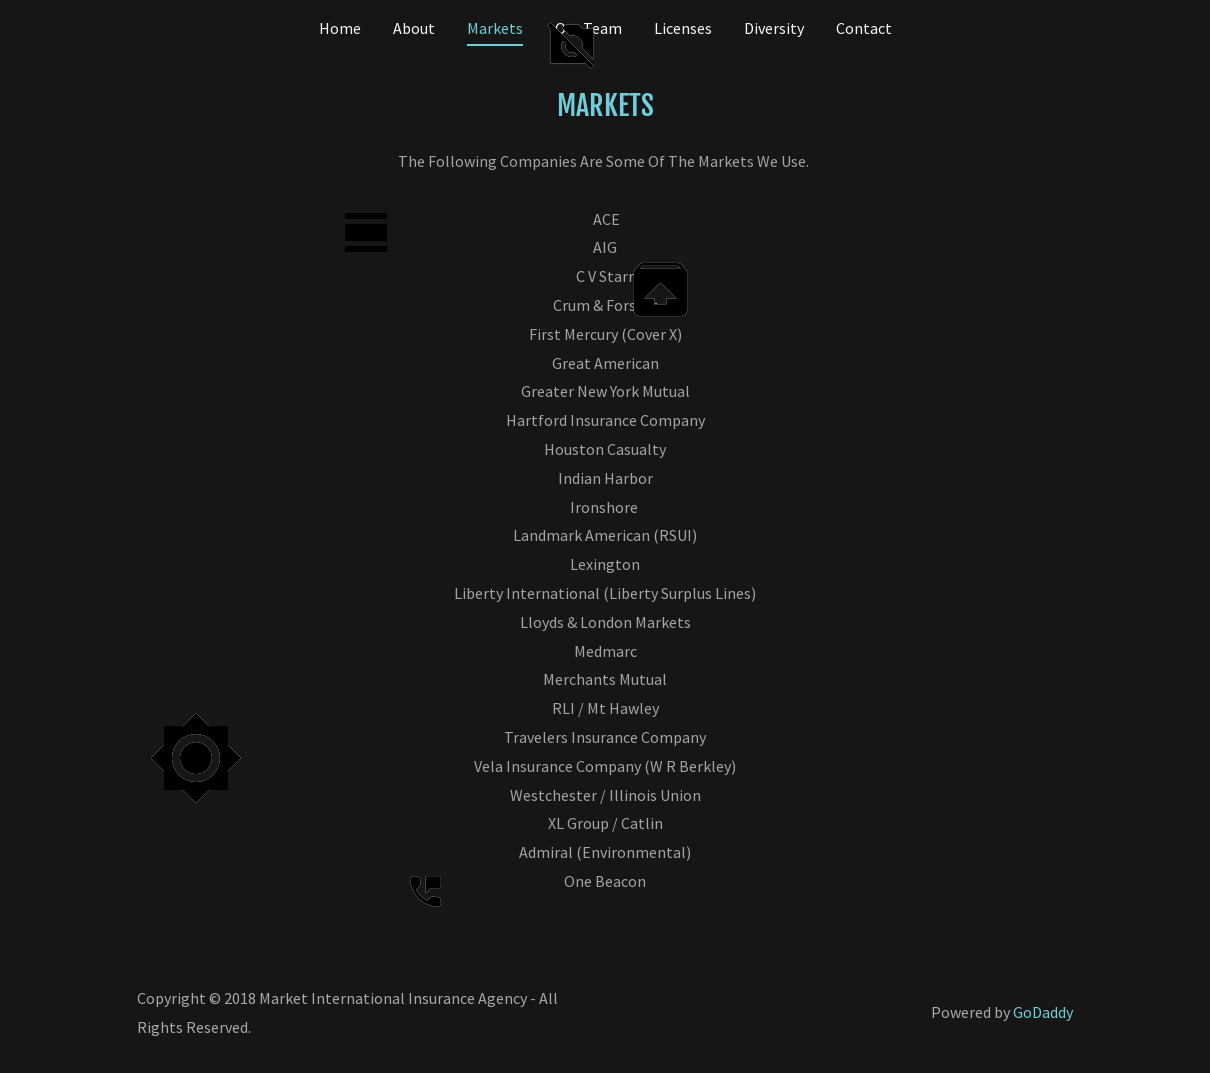 This screenshot has width=1210, height=1073. I want to click on access voicemail or phone messages, so click(425, 891).